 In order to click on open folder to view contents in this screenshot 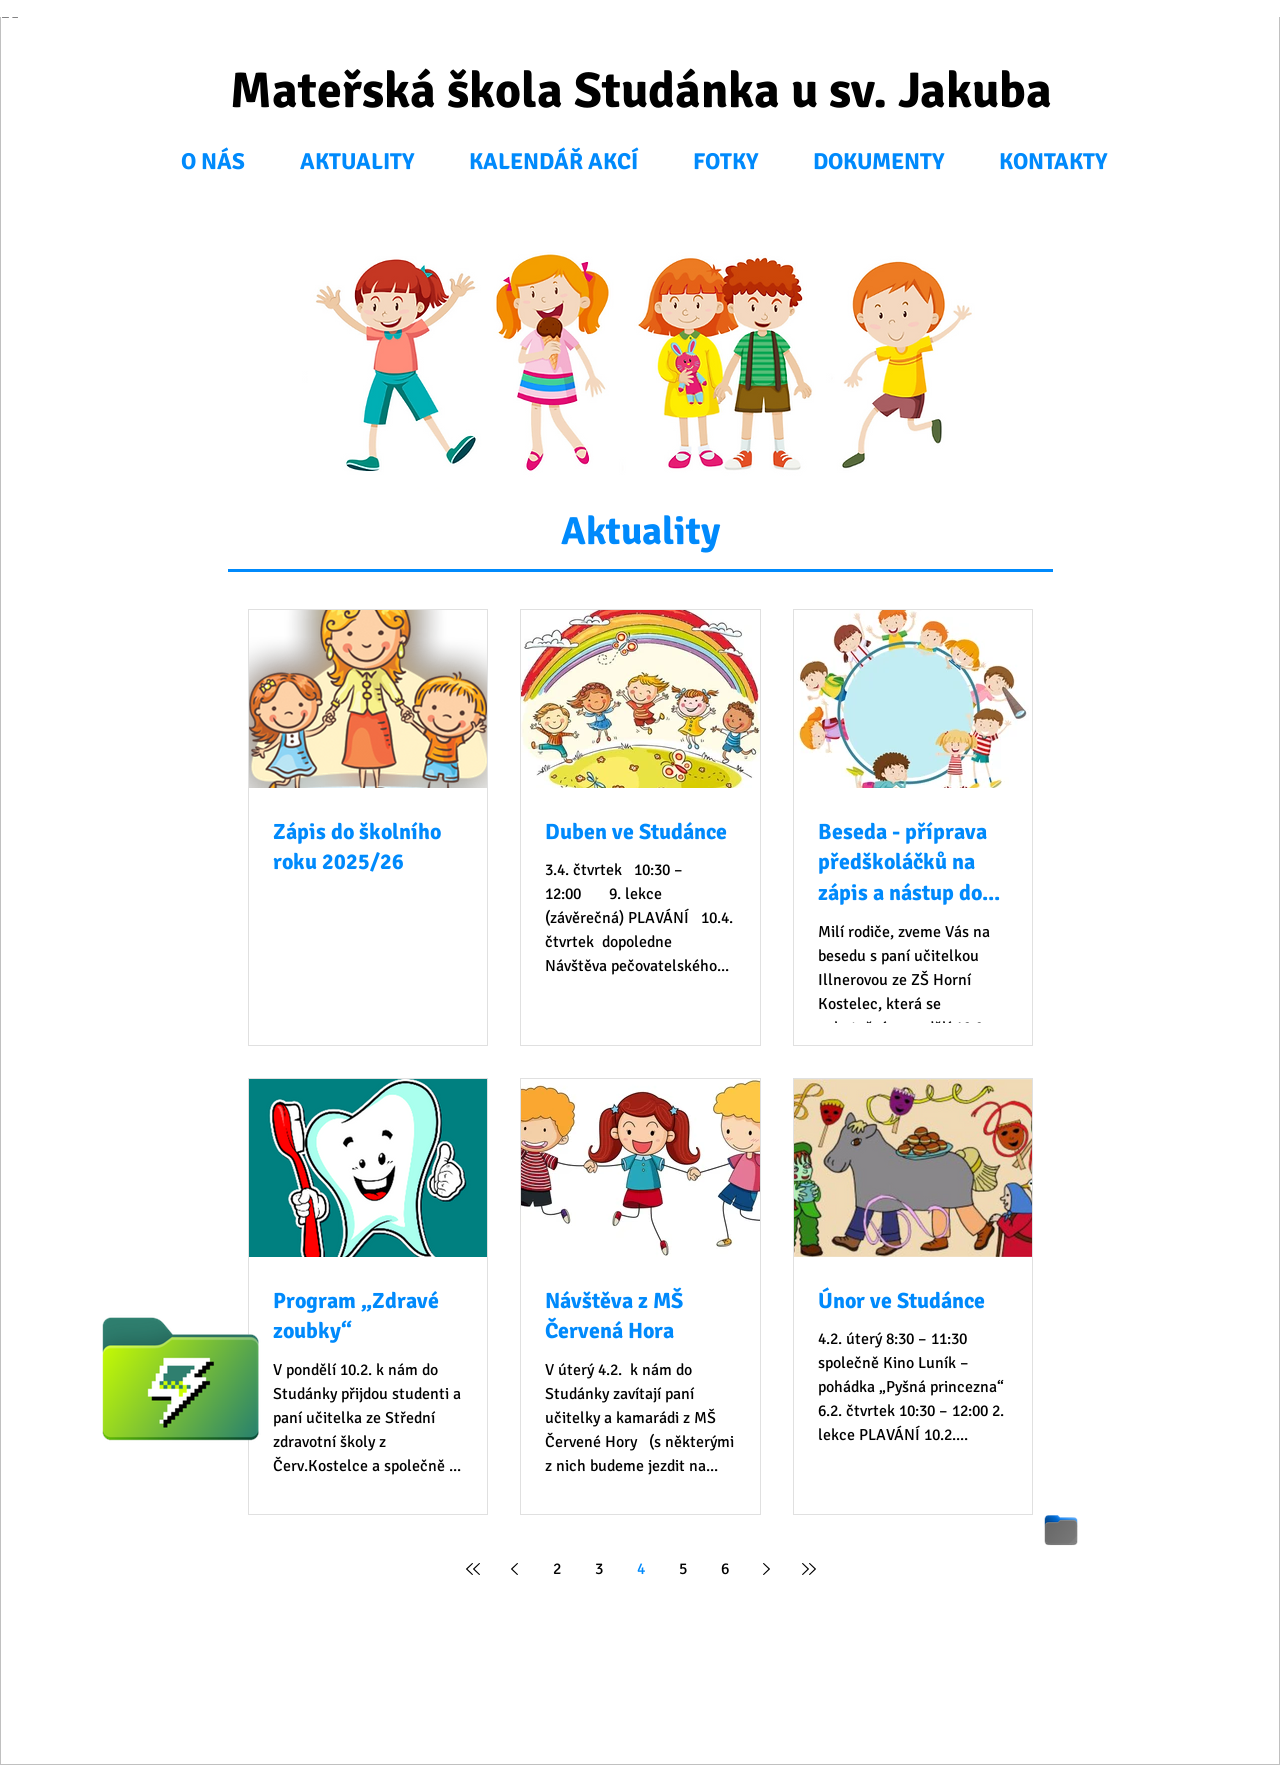, I will do `click(1061, 1530)`.